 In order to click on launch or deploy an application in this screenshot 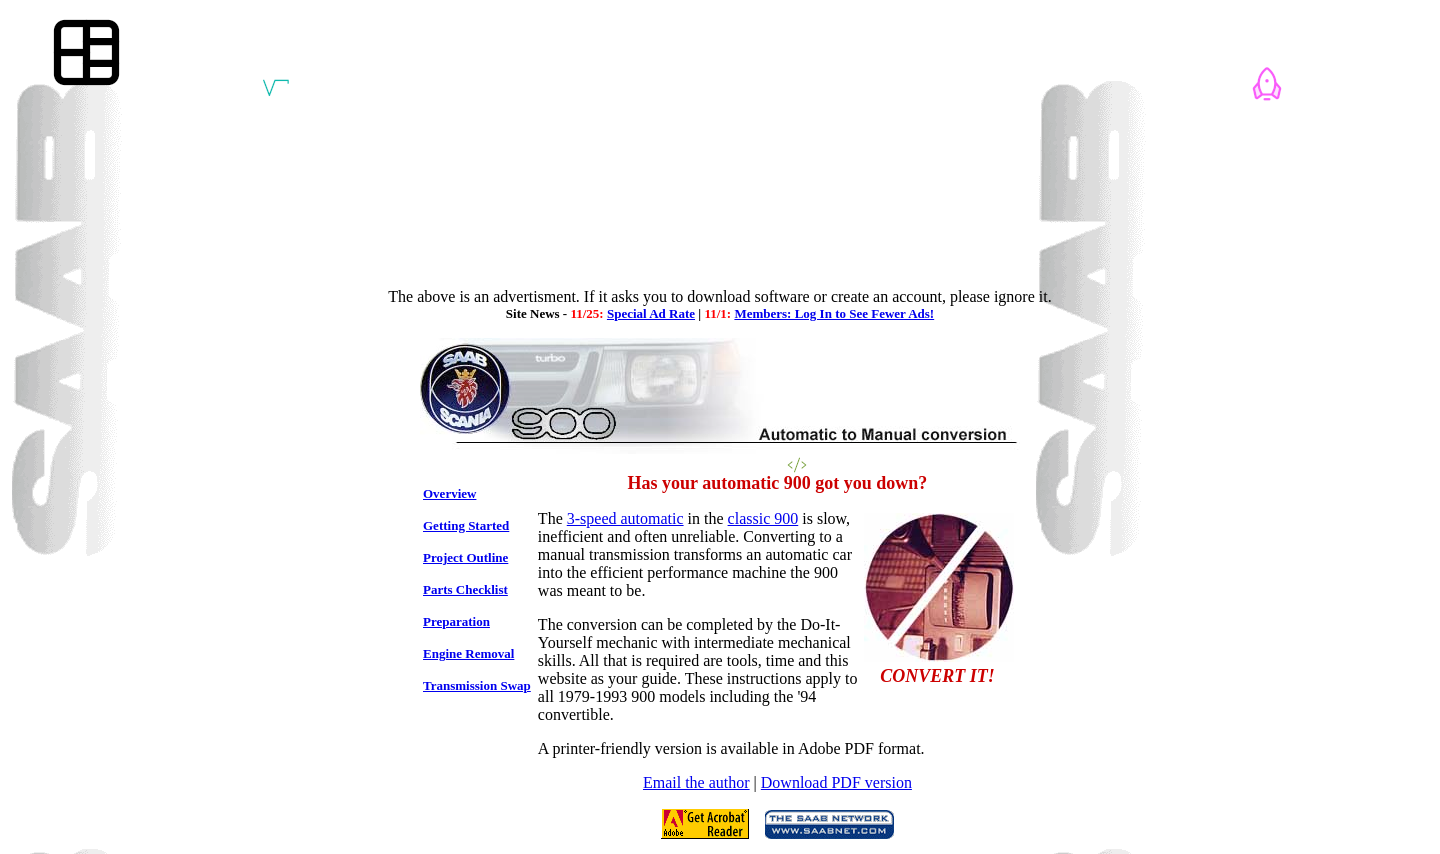, I will do `click(1267, 85)`.